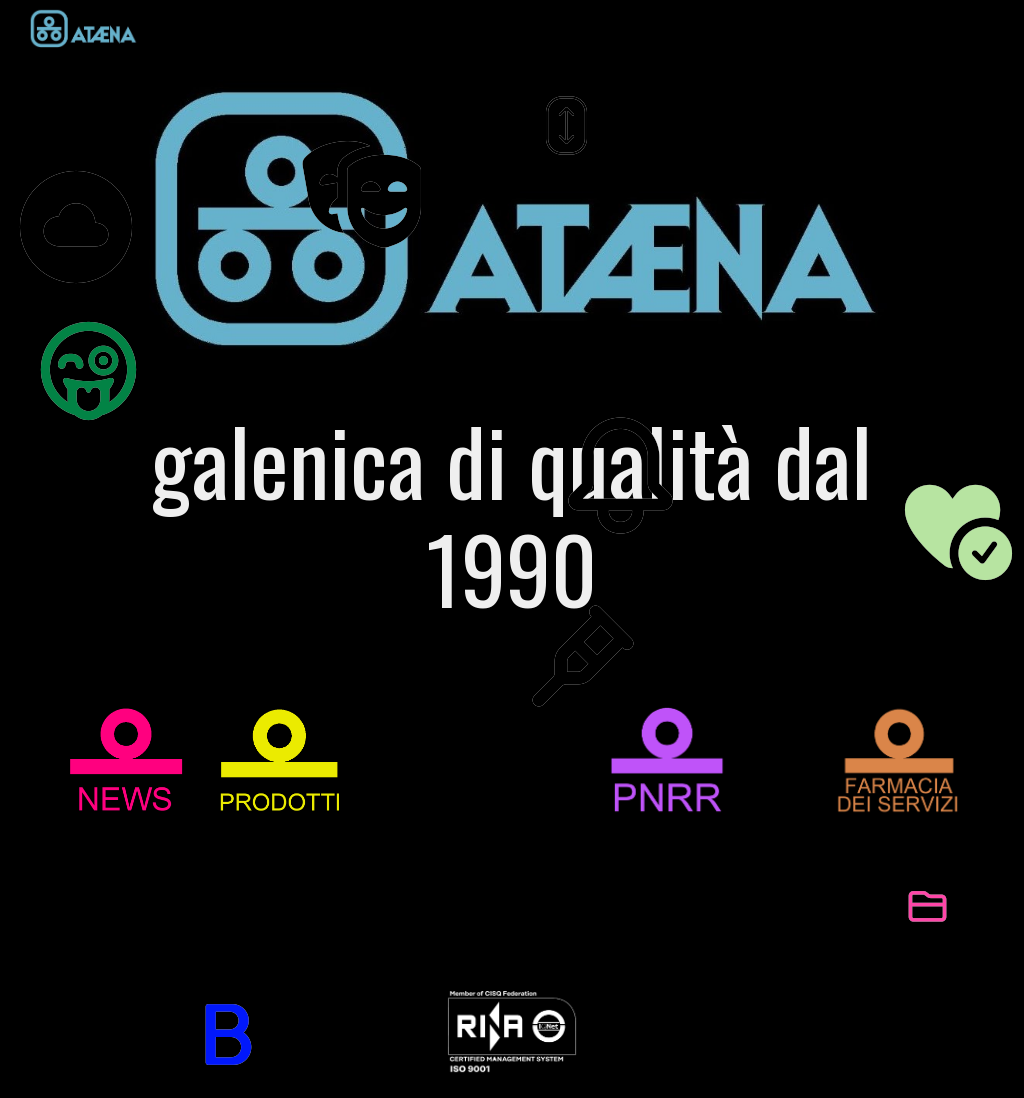  What do you see at coordinates (566, 125) in the screenshot?
I see `scroll up or down on the page` at bounding box center [566, 125].